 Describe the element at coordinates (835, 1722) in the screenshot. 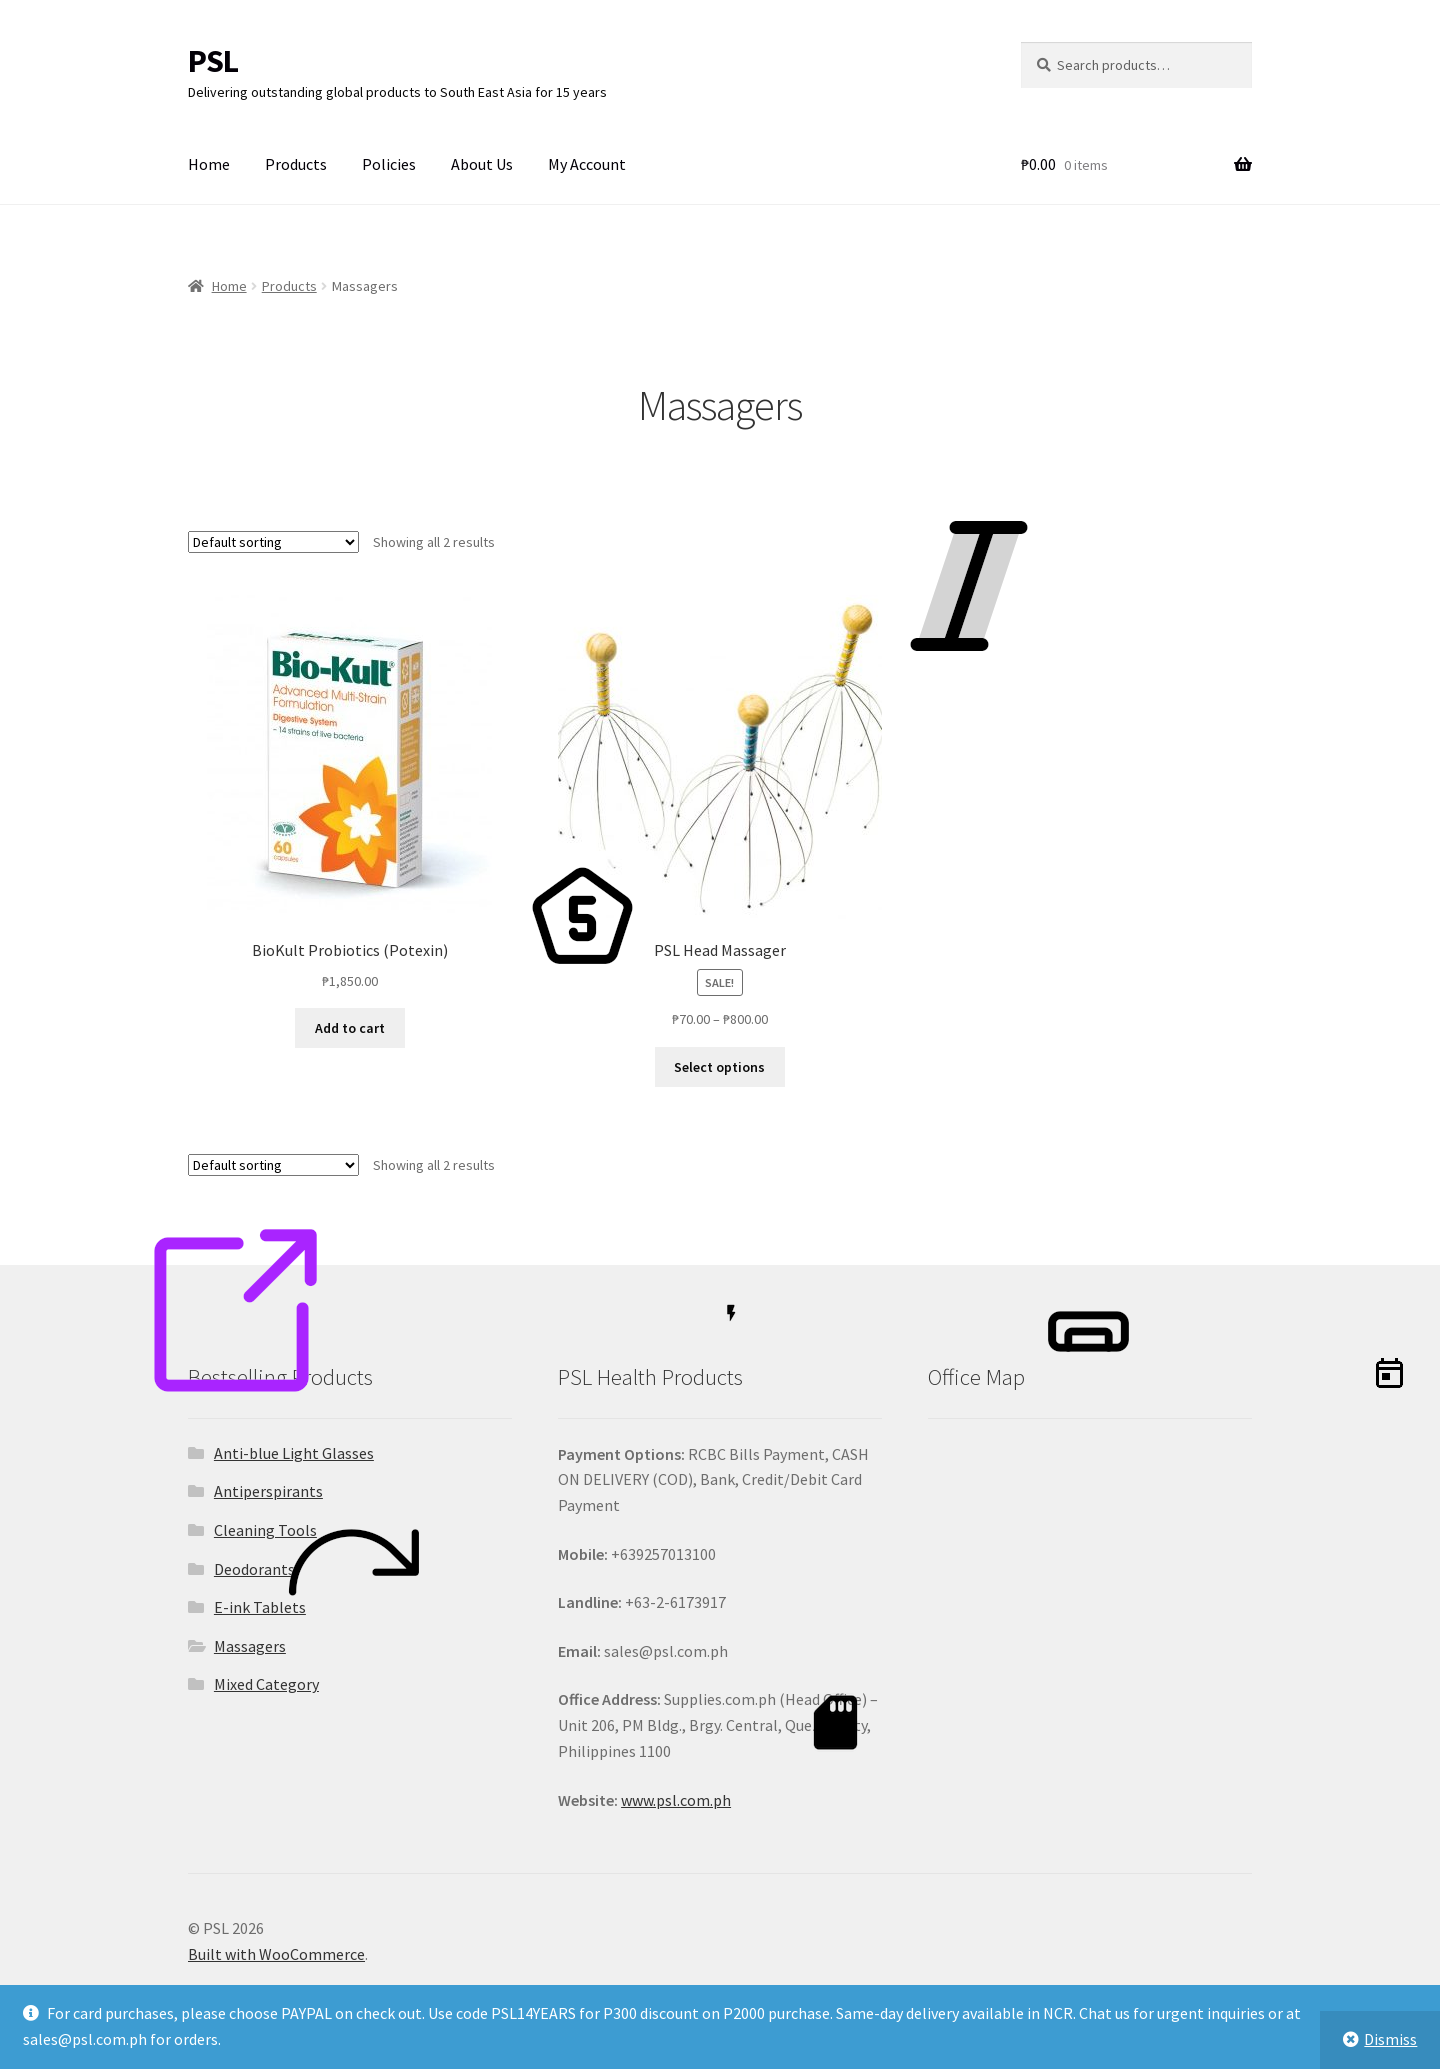

I see `access external storage or sd card` at that location.